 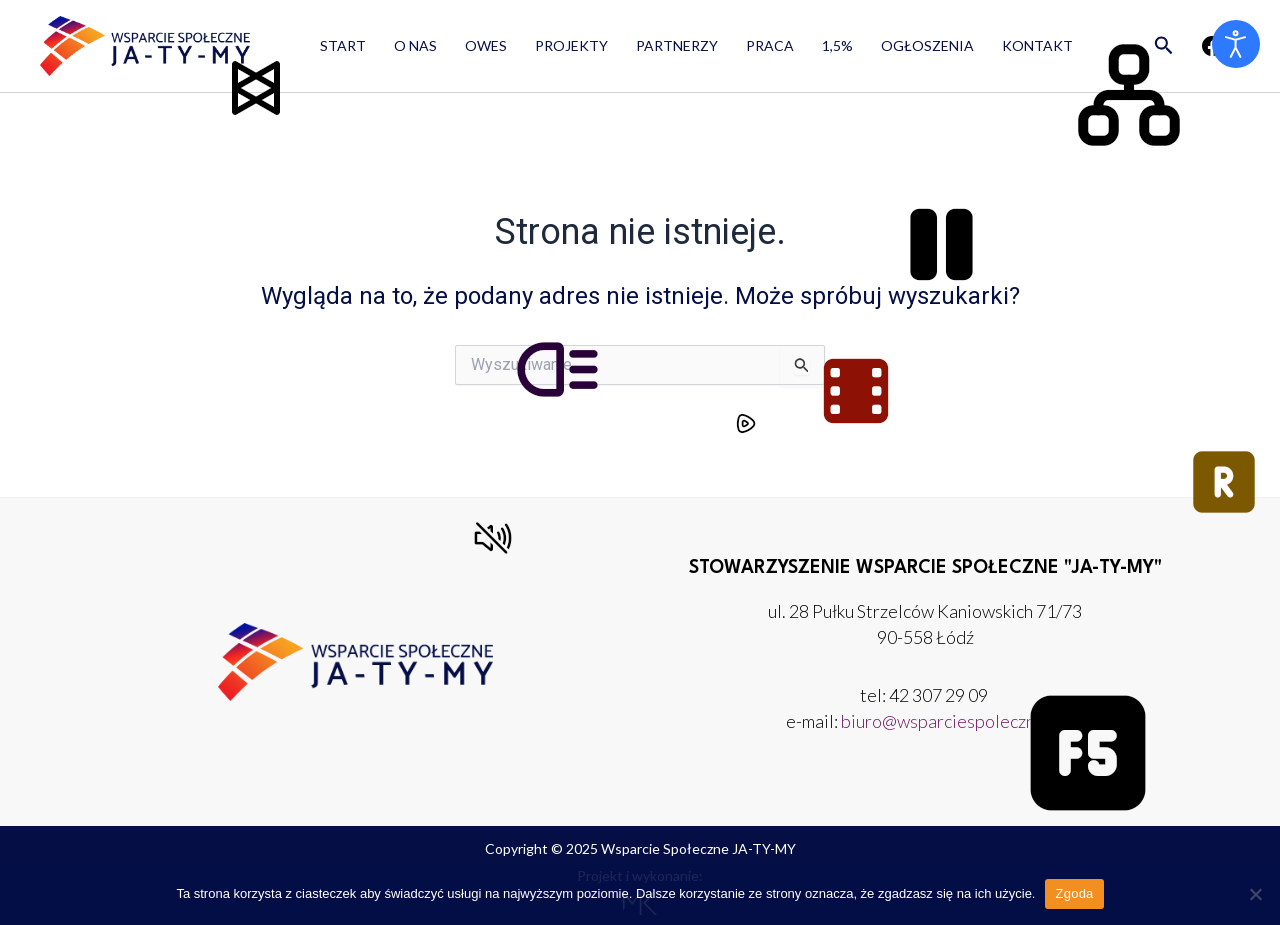 I want to click on indicates a rating or review section, so click(x=1224, y=482).